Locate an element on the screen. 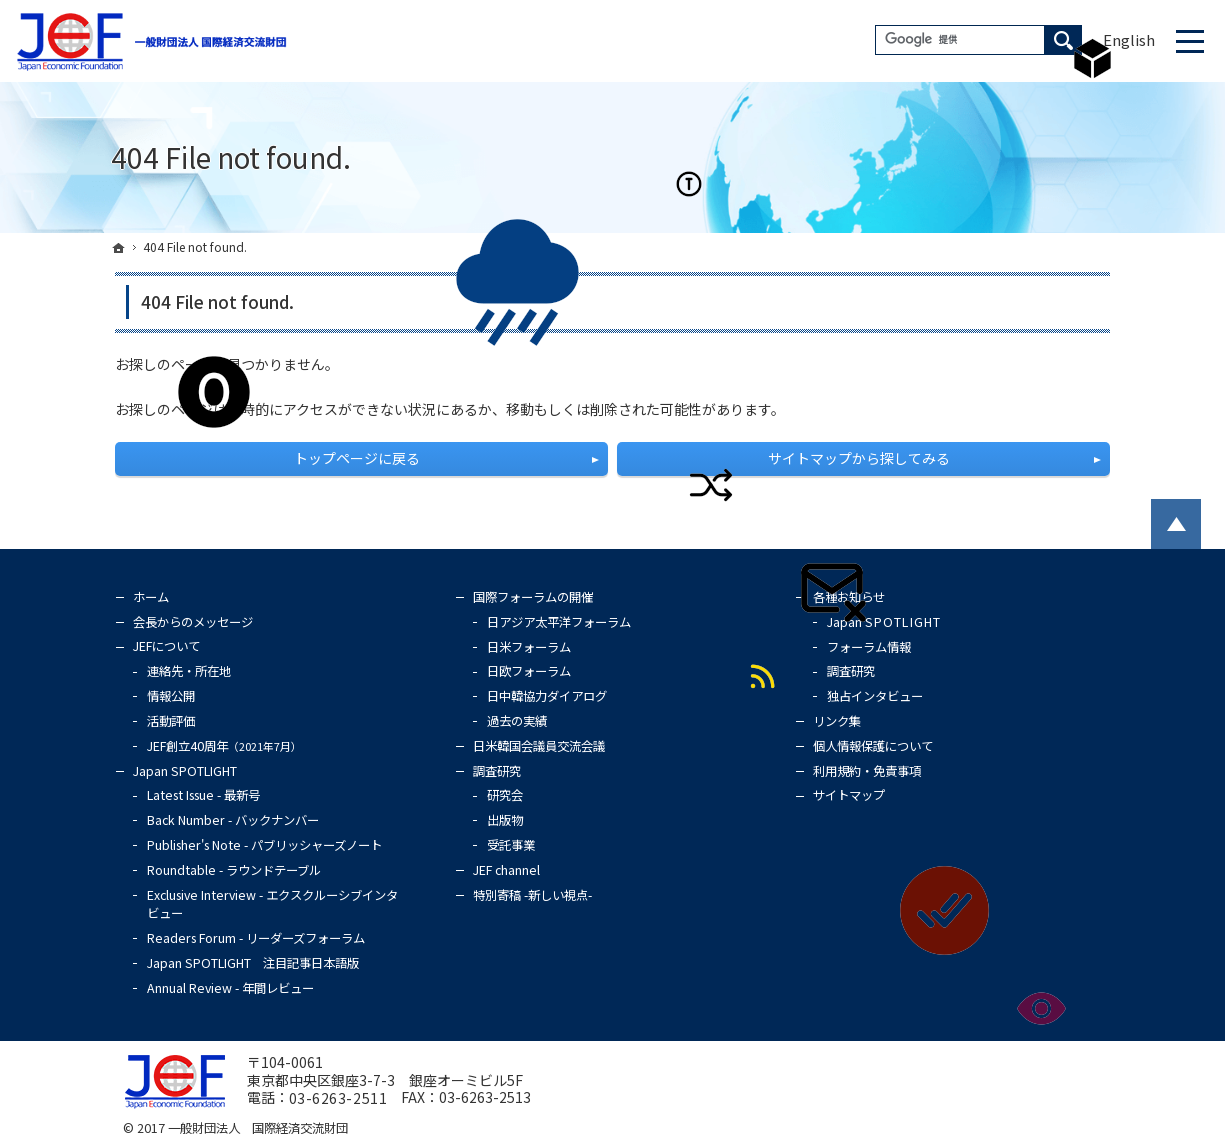 Image resolution: width=1225 pixels, height=1147 pixels. indicates rainy weather conditions is located at coordinates (517, 282).